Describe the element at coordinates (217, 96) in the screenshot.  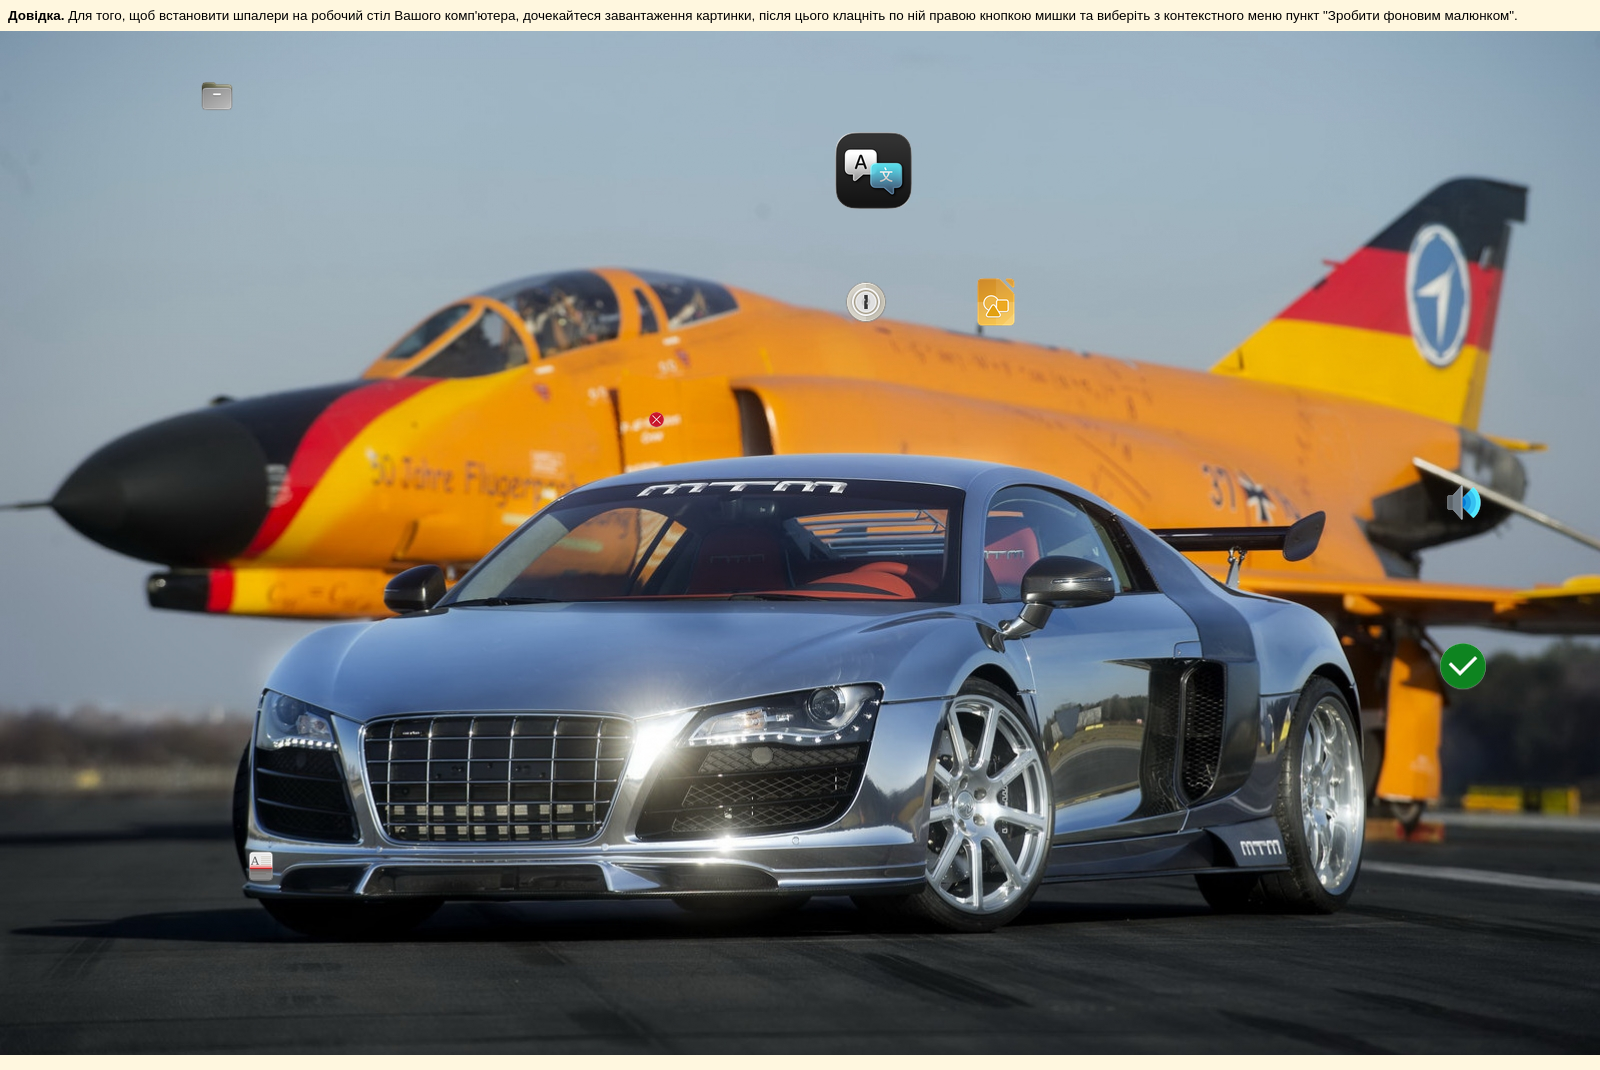
I see `open the file manager application` at that location.